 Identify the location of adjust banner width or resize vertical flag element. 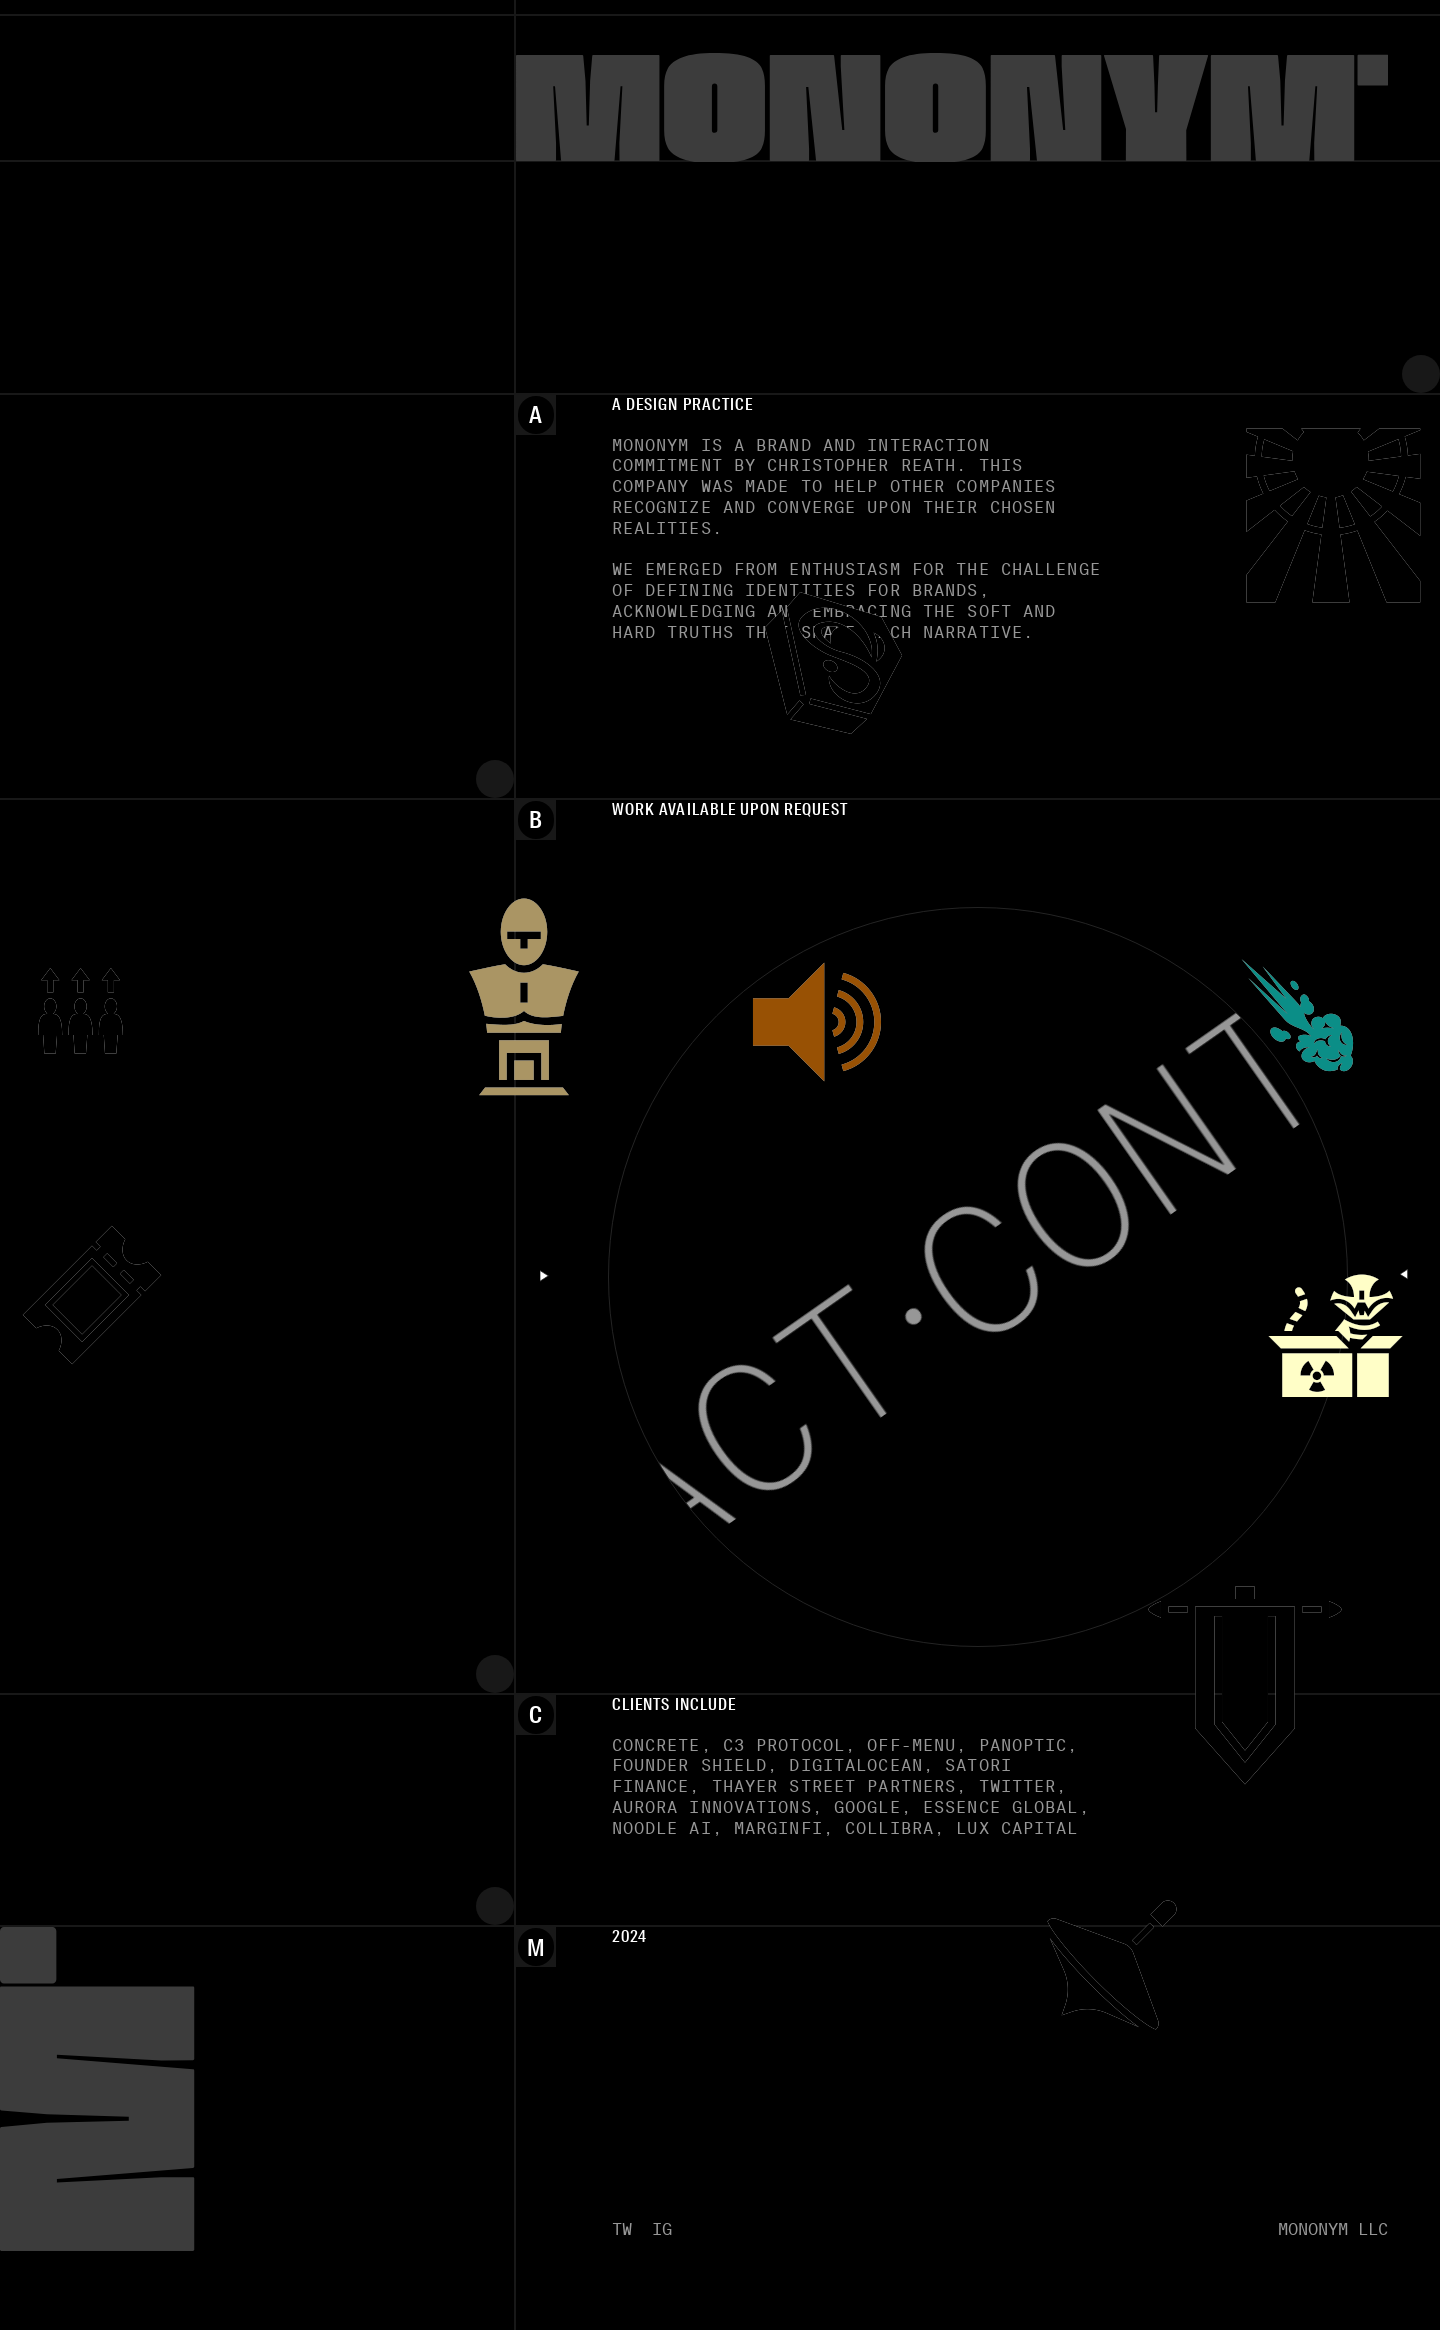
(1245, 1683).